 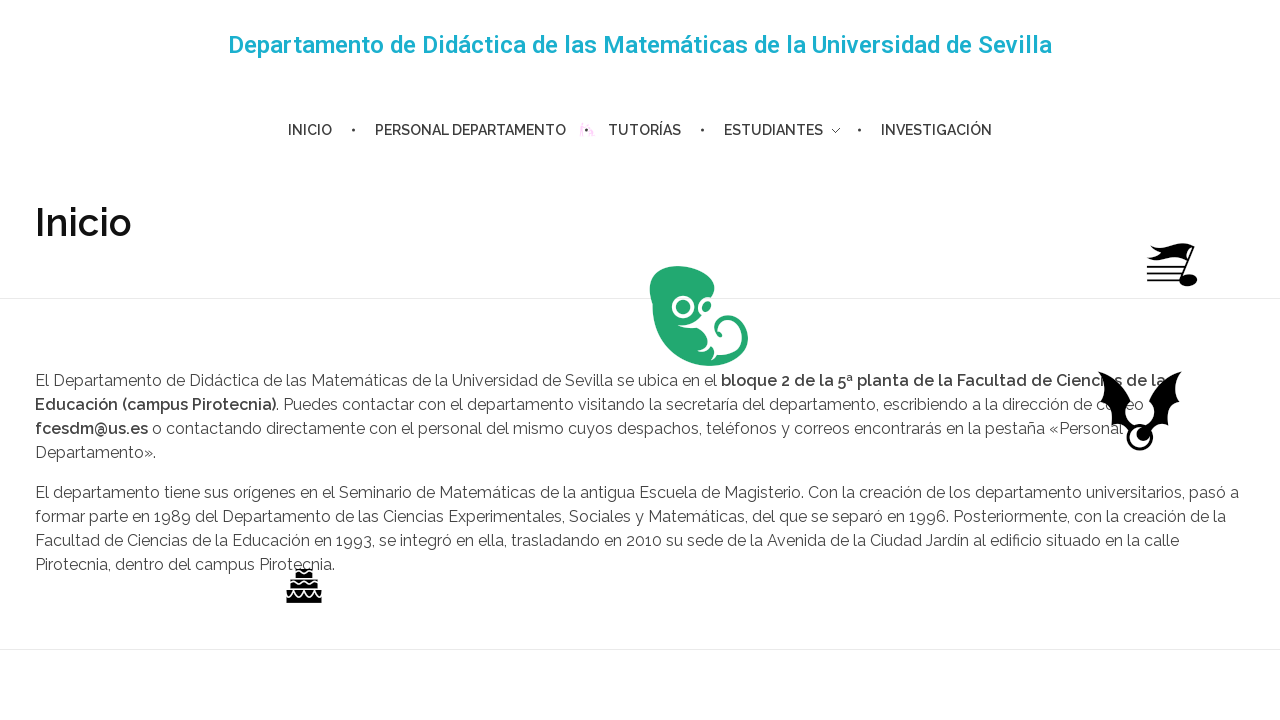 I want to click on play anthem or national music, so click(x=1172, y=265).